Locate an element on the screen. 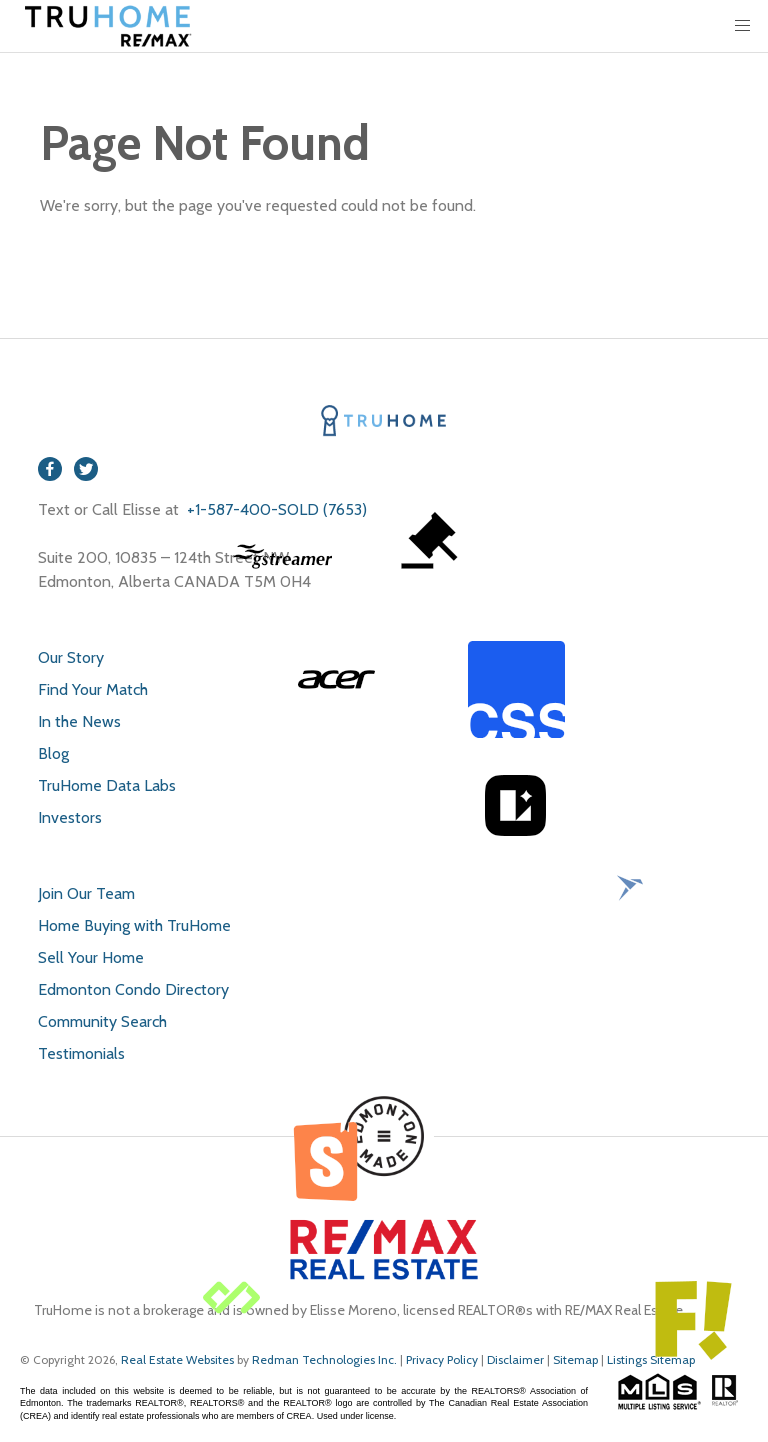  acer brand logo is located at coordinates (336, 679).